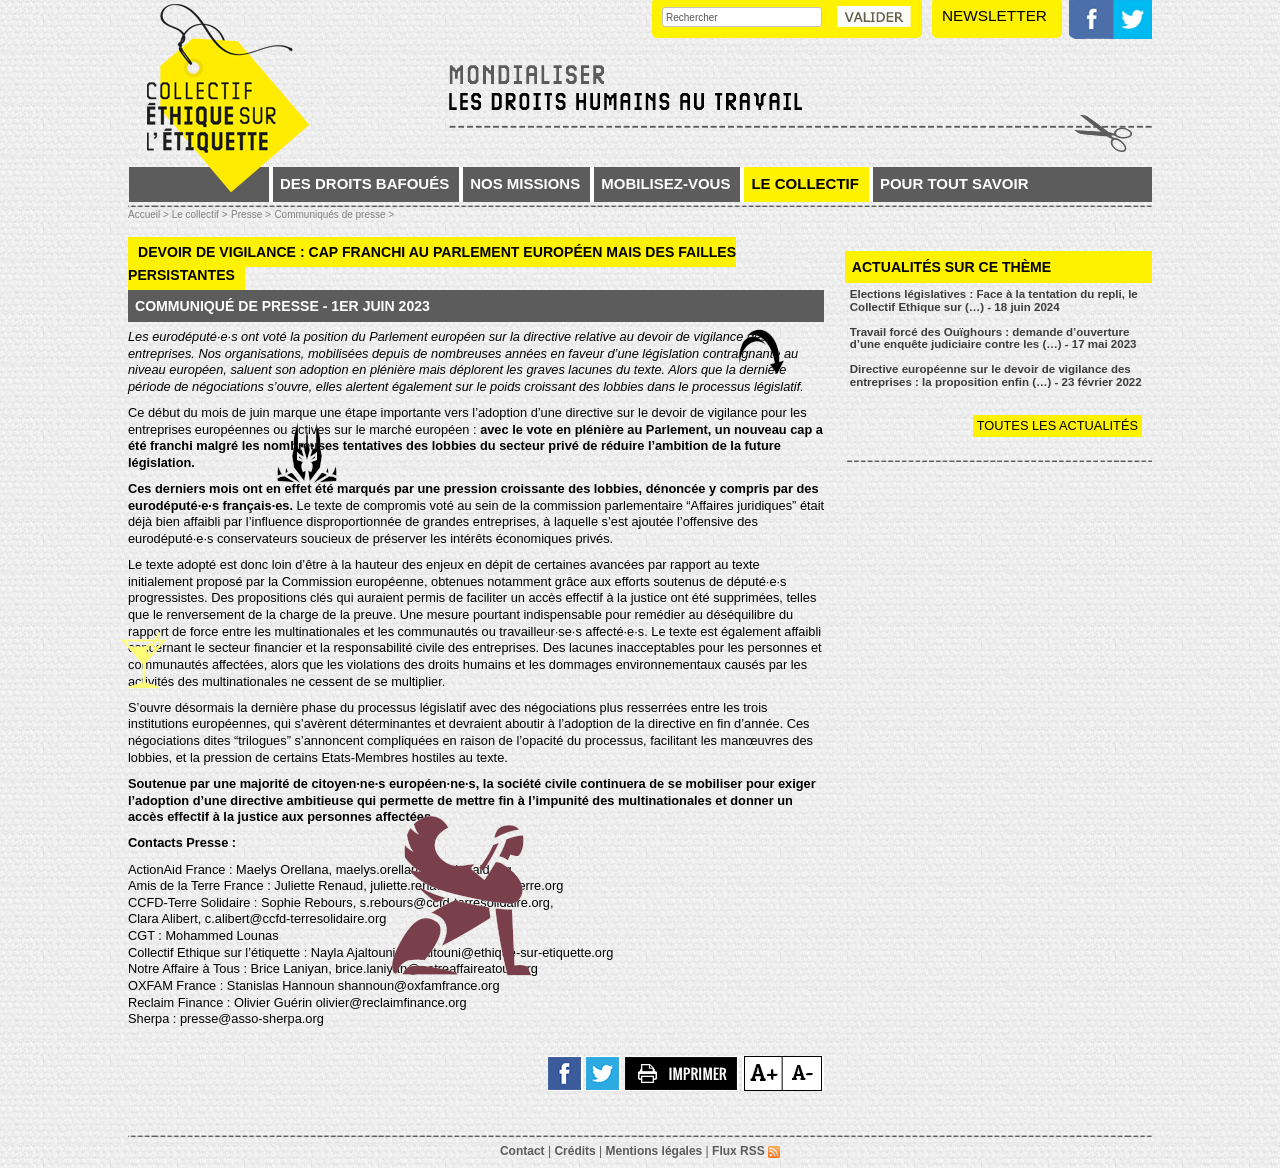  I want to click on select overlord or boss character class, so click(307, 452).